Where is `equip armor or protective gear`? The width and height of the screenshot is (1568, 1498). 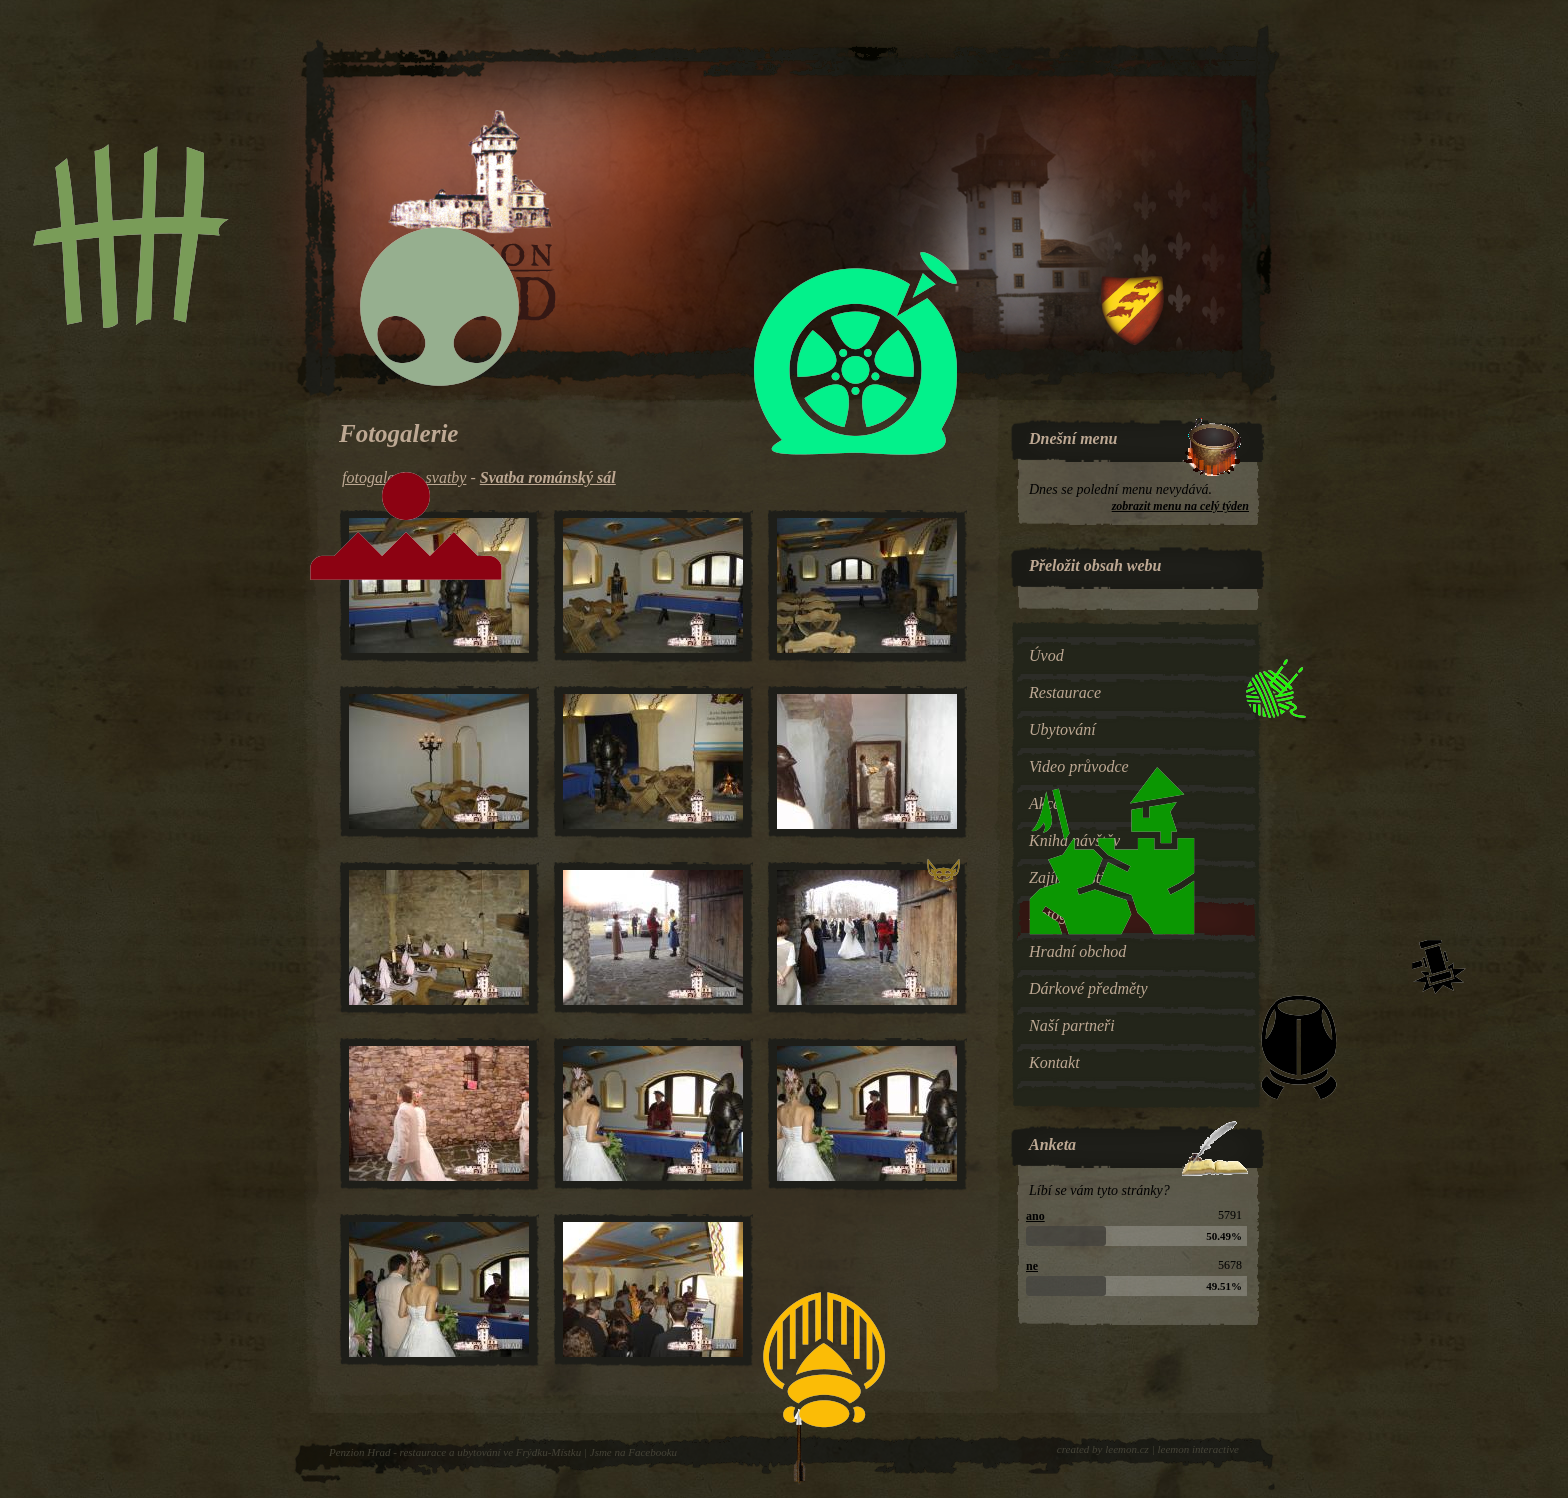 equip armor or protective gear is located at coordinates (1298, 1047).